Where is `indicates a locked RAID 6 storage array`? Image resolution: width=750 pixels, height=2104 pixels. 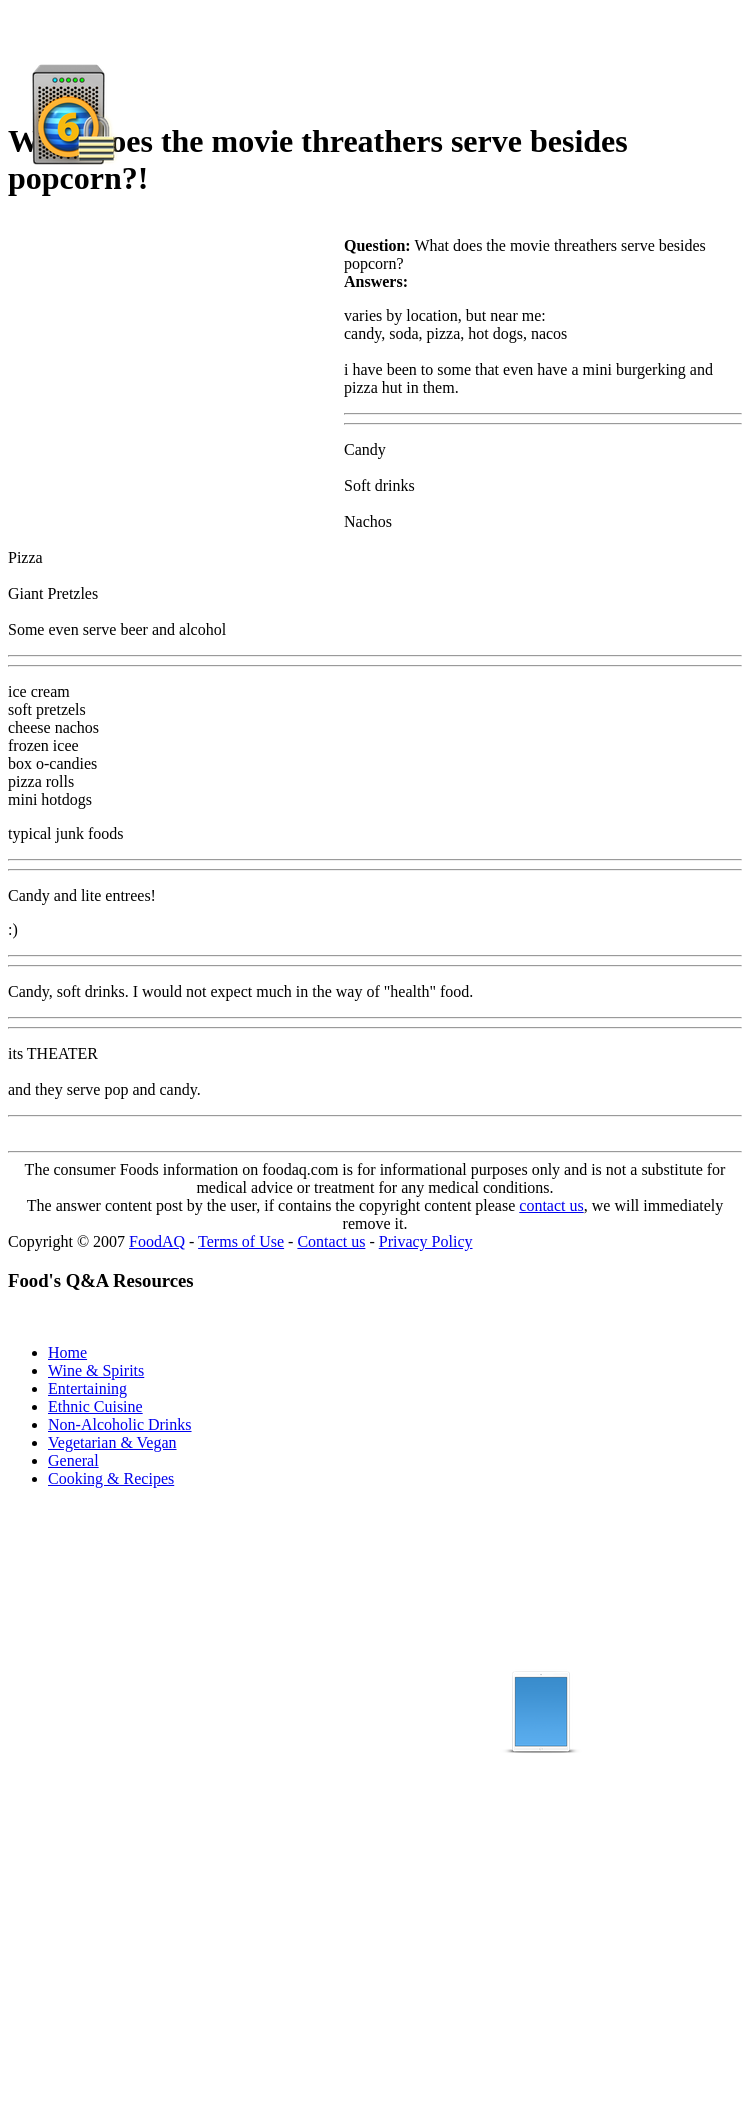 indicates a locked RAID 6 storage array is located at coordinates (68, 114).